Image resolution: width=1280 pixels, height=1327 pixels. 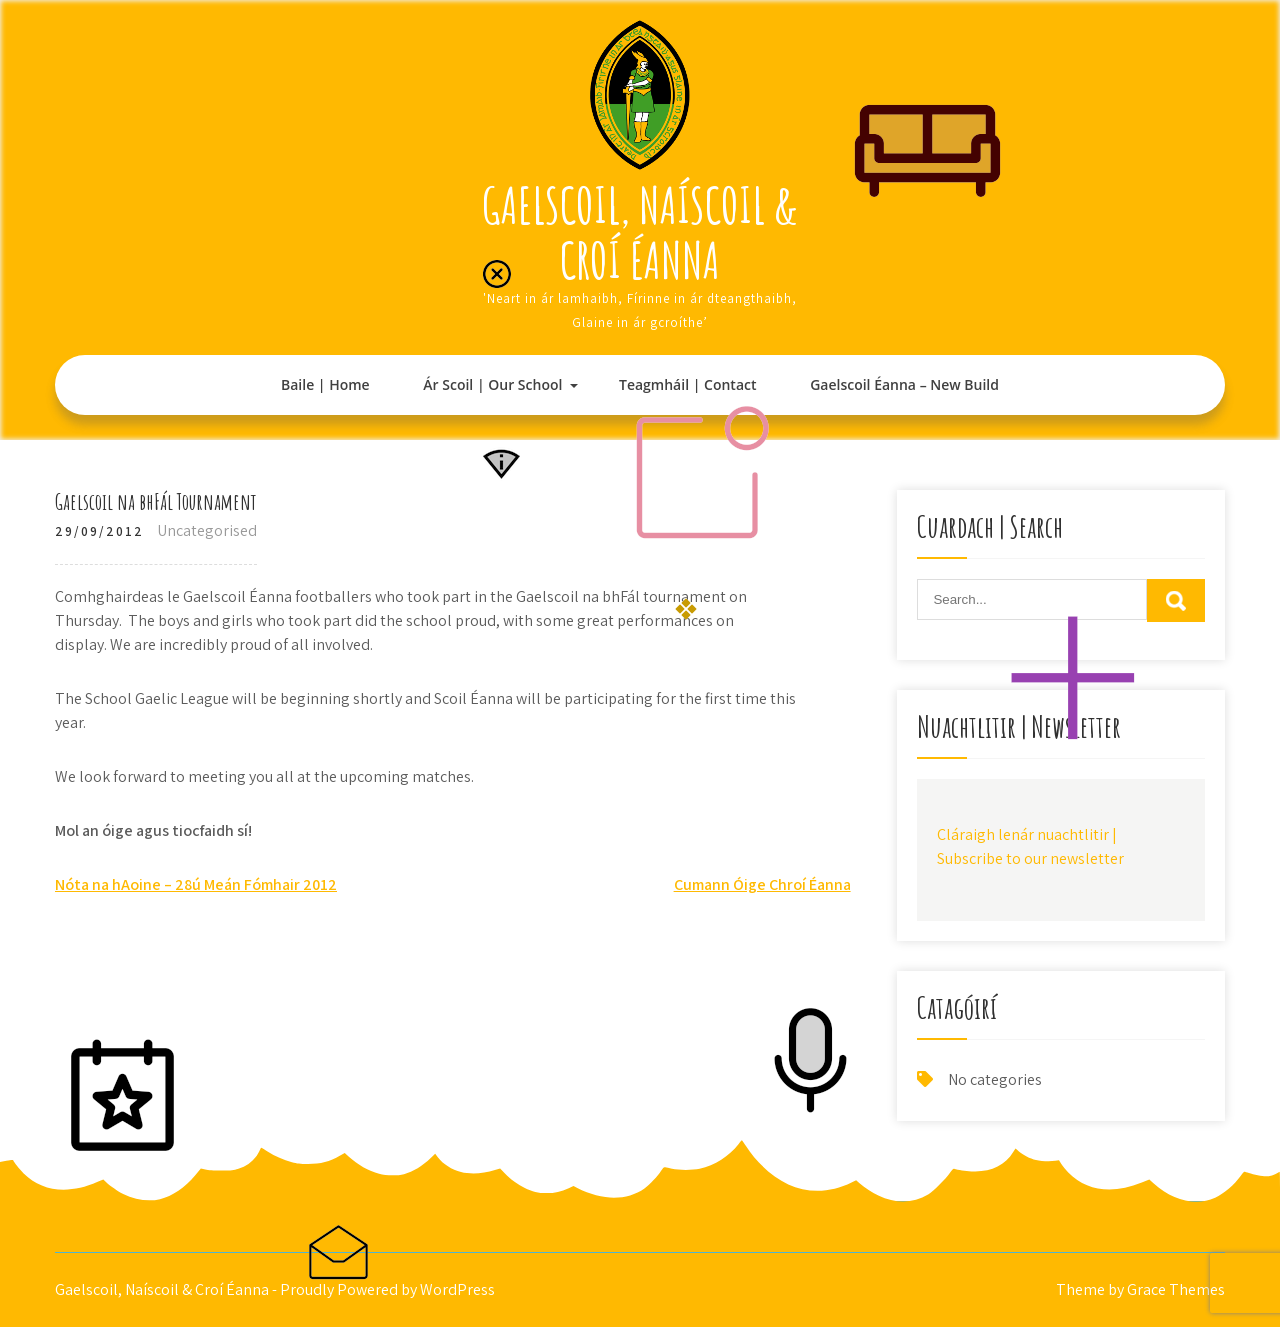 I want to click on view wifi network information, so click(x=501, y=463).